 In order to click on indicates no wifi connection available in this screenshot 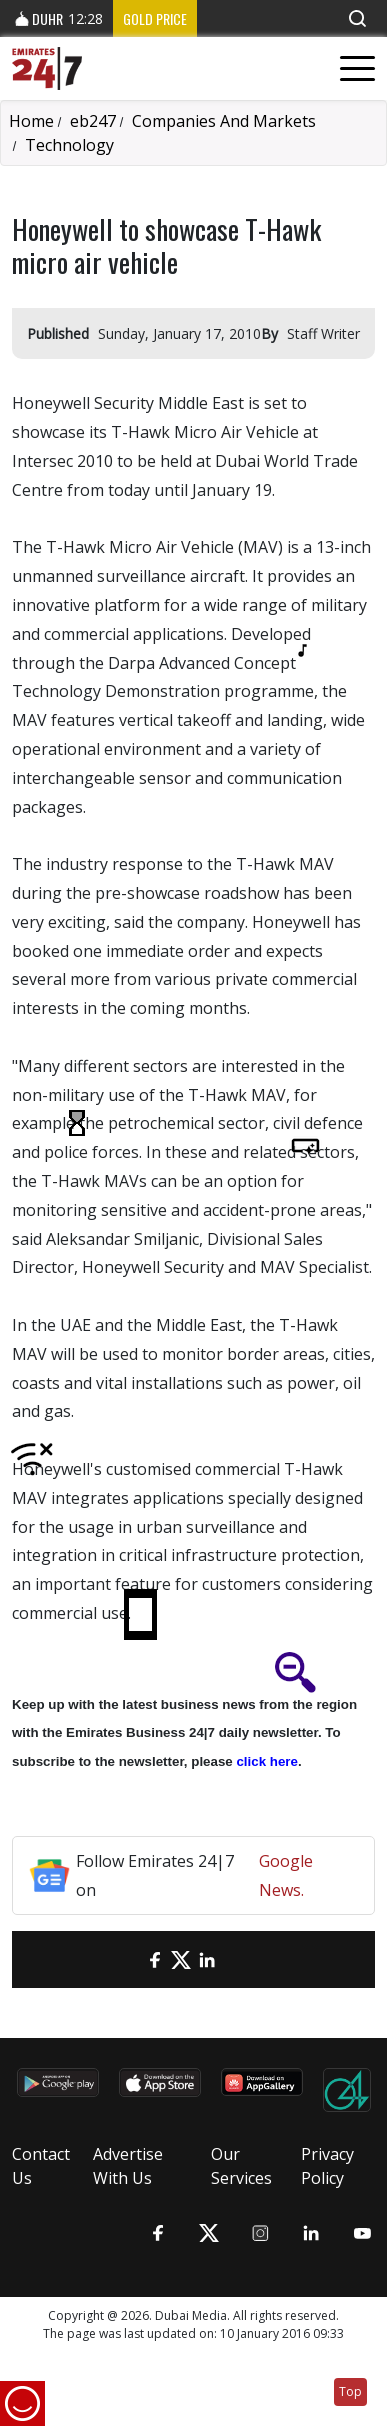, I will do `click(32, 1458)`.